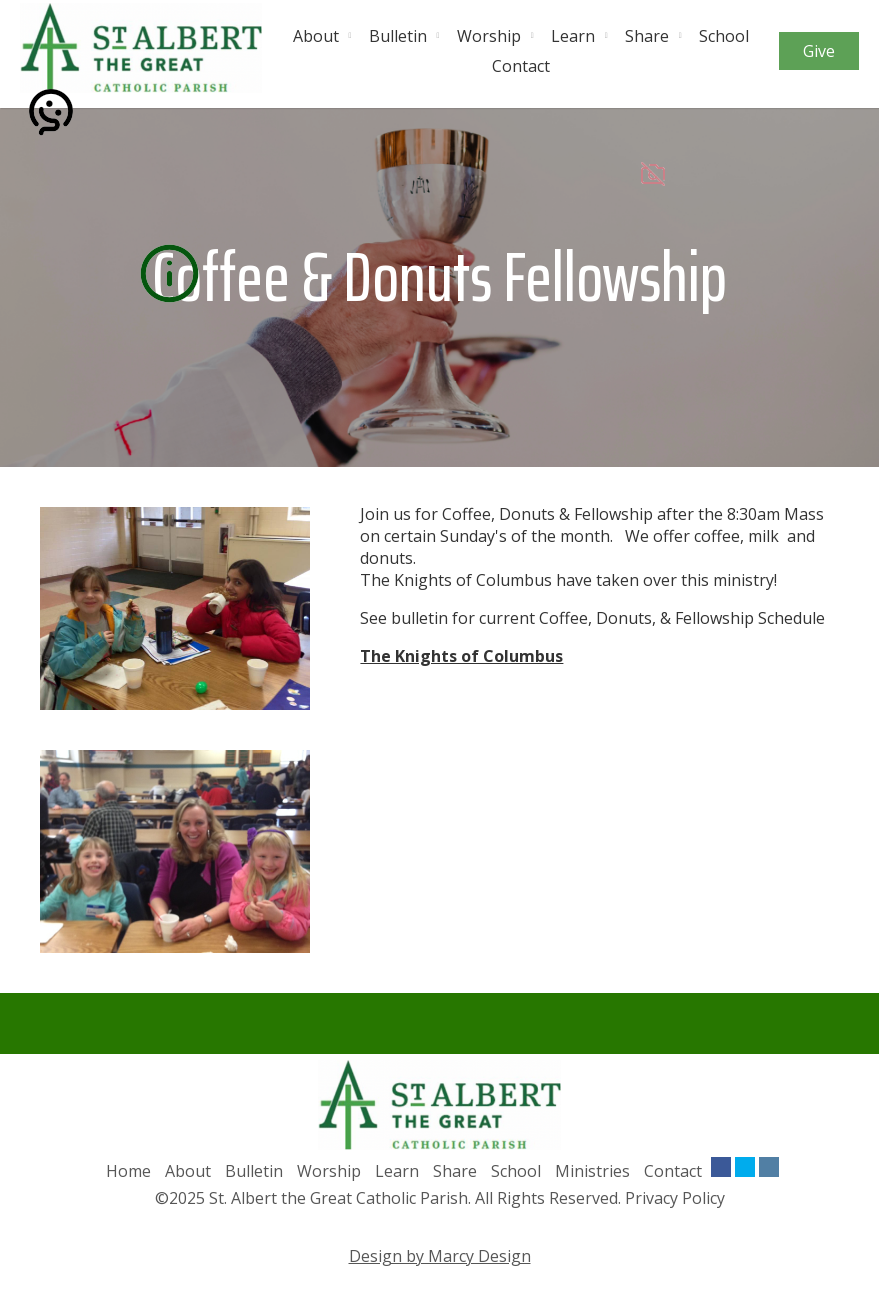  Describe the element at coordinates (51, 111) in the screenshot. I see `indicates overwhelmed or stressed state` at that location.